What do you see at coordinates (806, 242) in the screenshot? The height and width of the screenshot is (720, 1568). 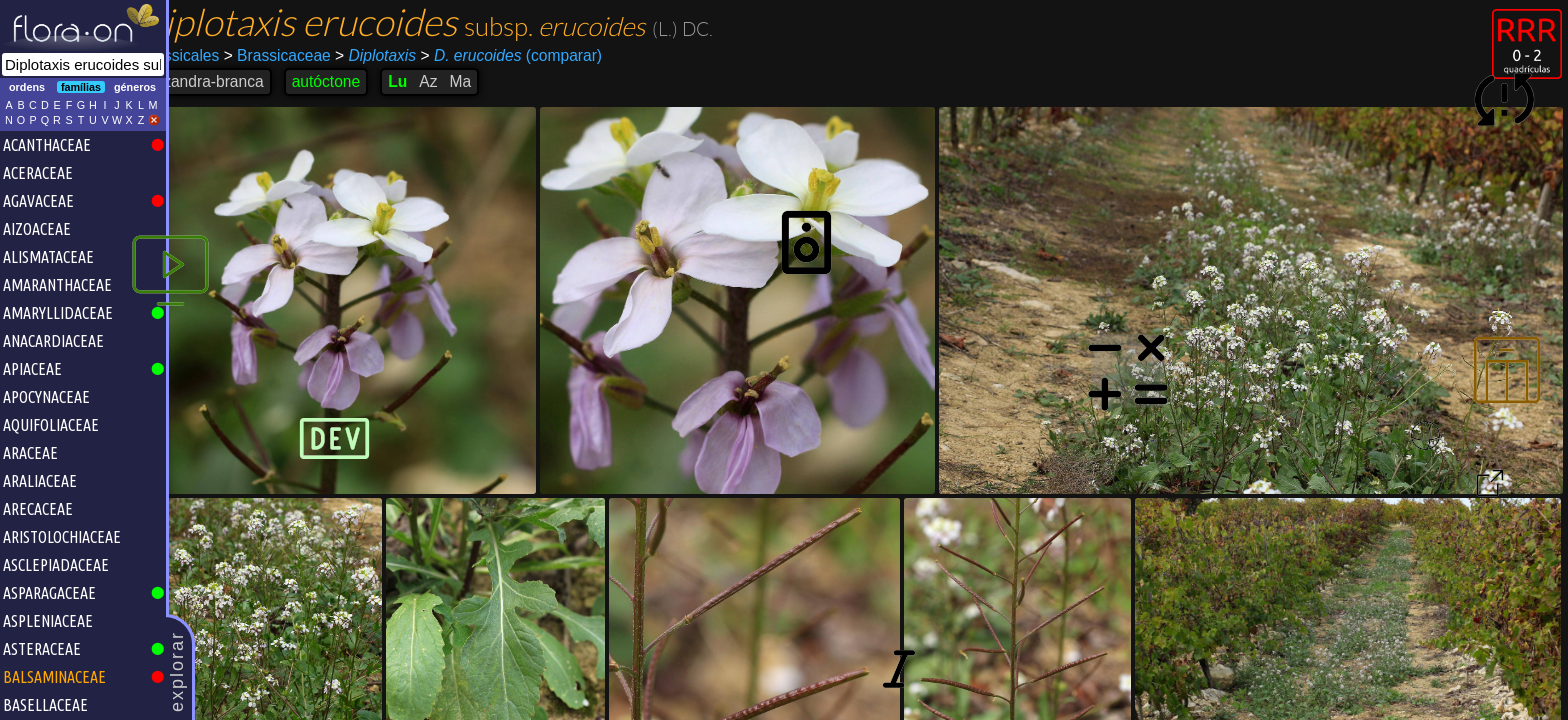 I see `access audio or speaker settings` at bounding box center [806, 242].